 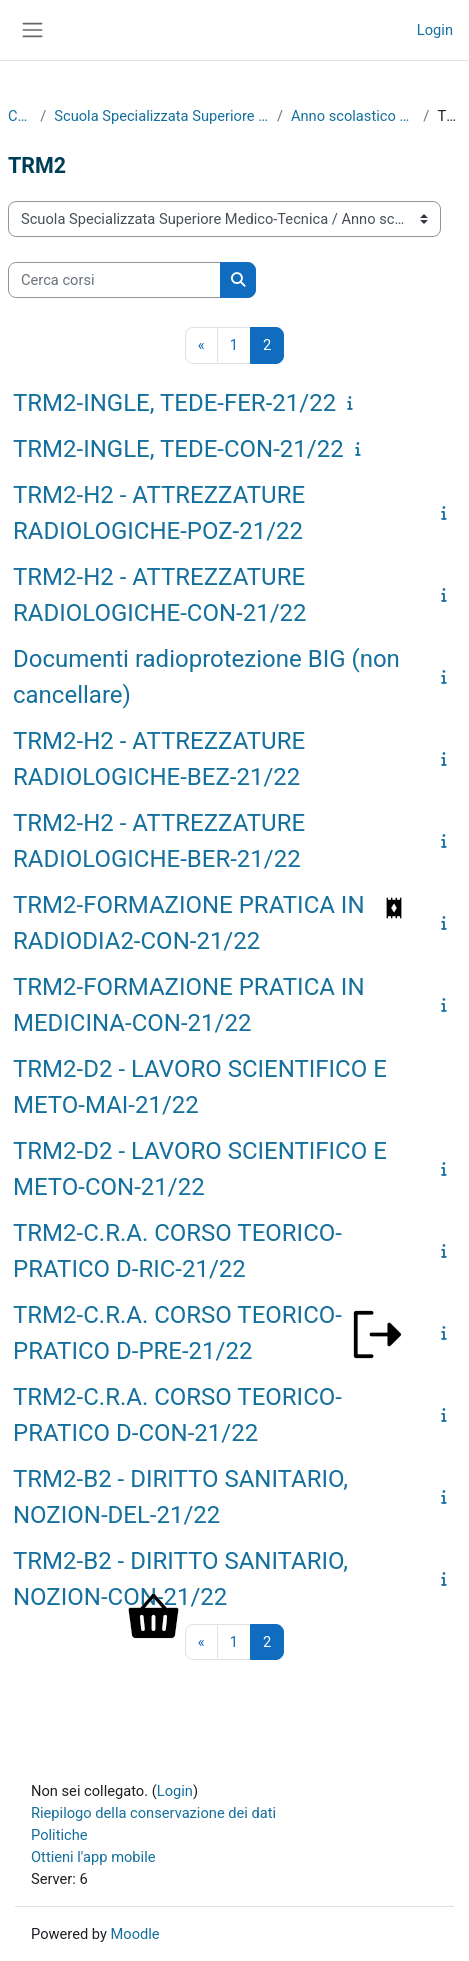 I want to click on view or manage rug products in a home decor app, so click(x=394, y=908).